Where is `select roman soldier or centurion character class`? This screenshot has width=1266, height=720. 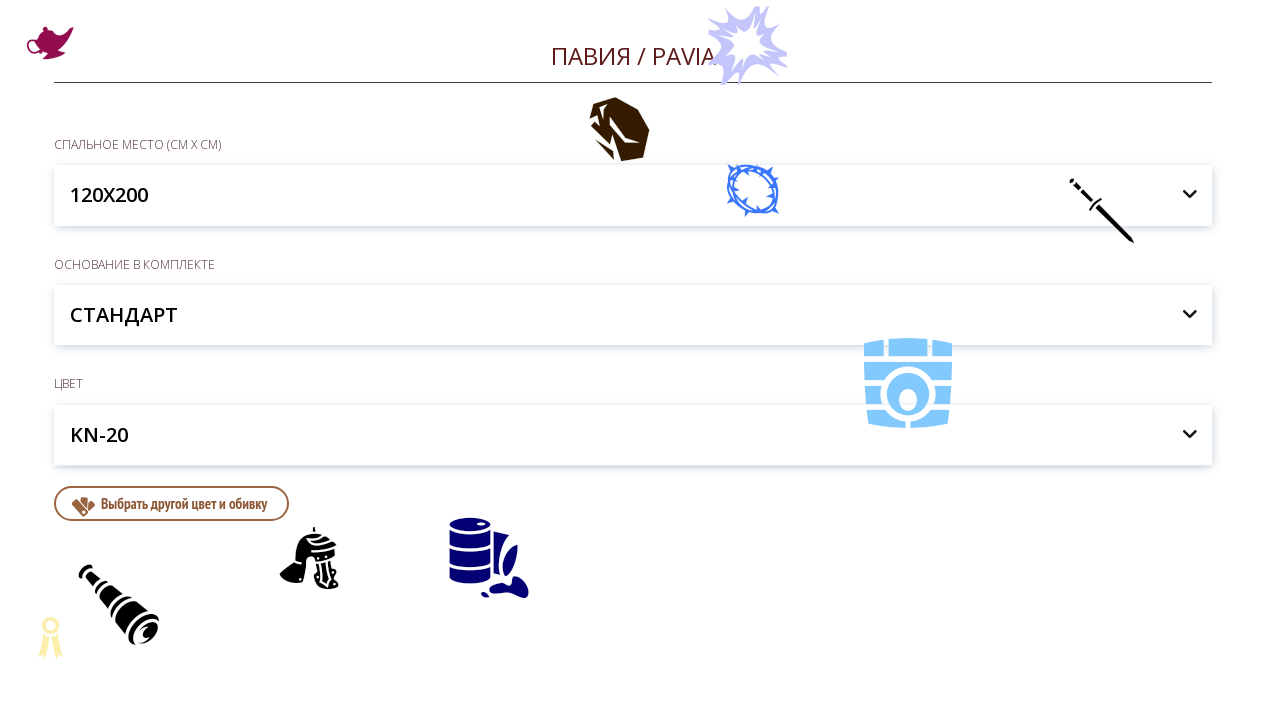 select roman soldier or centurion character class is located at coordinates (309, 558).